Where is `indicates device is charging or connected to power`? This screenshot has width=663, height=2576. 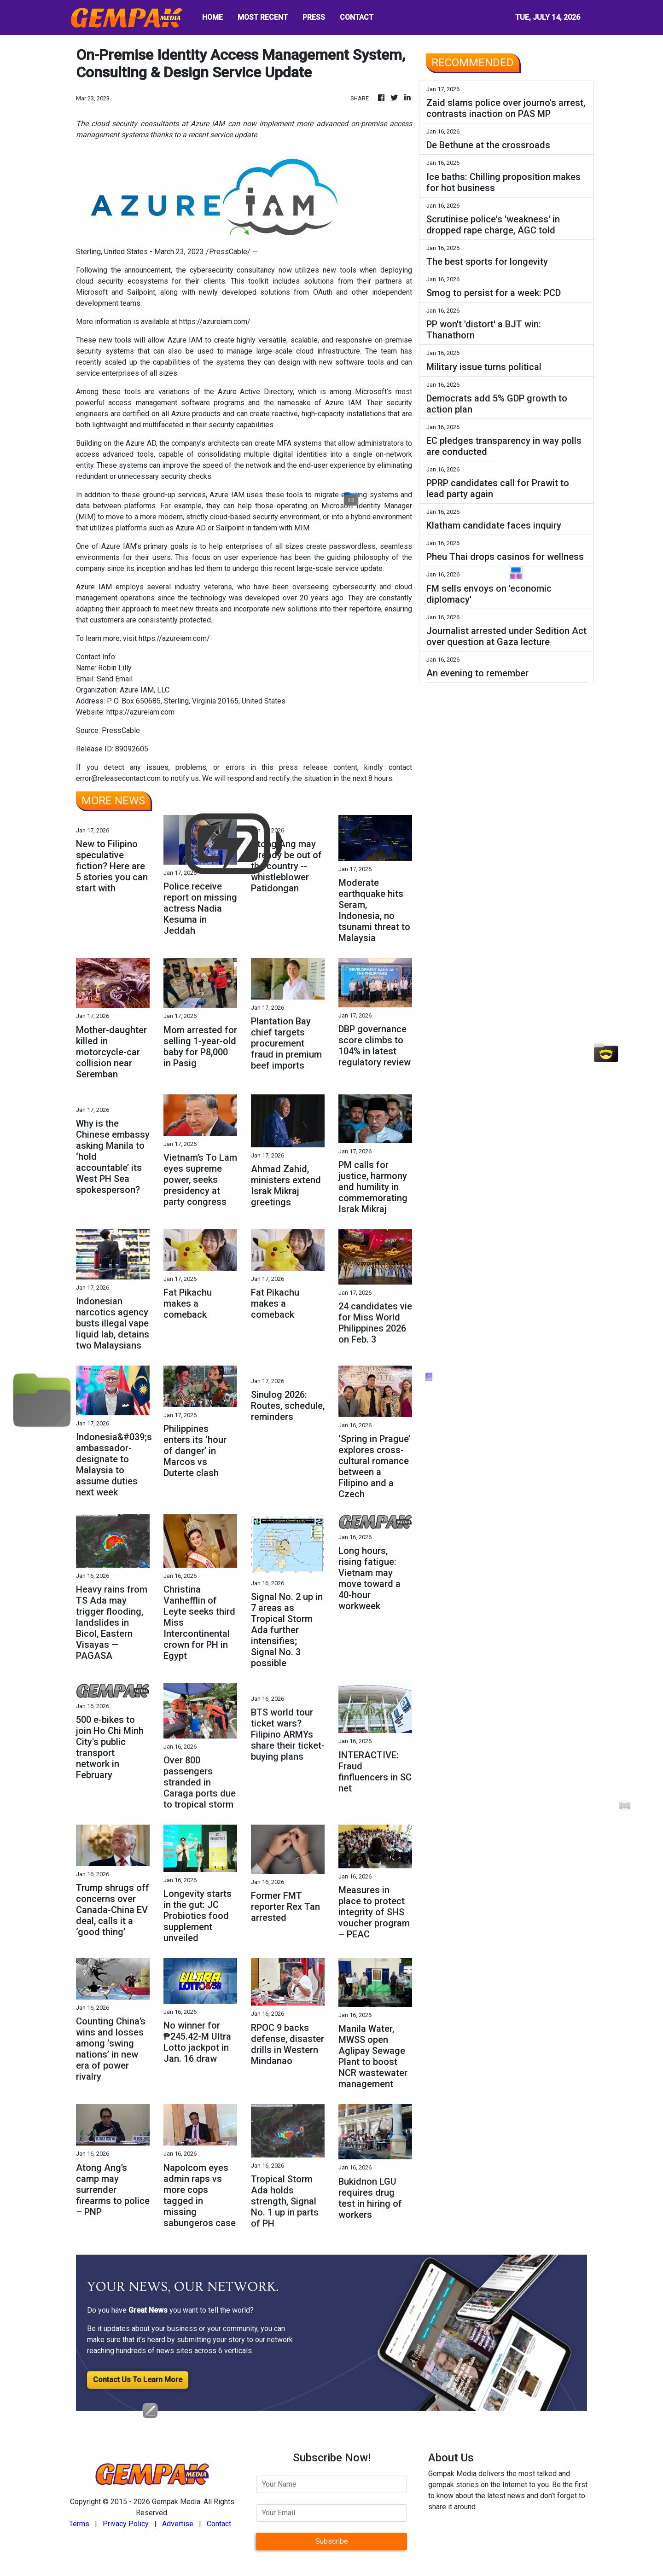
indicates device is charging or connected to power is located at coordinates (233, 843).